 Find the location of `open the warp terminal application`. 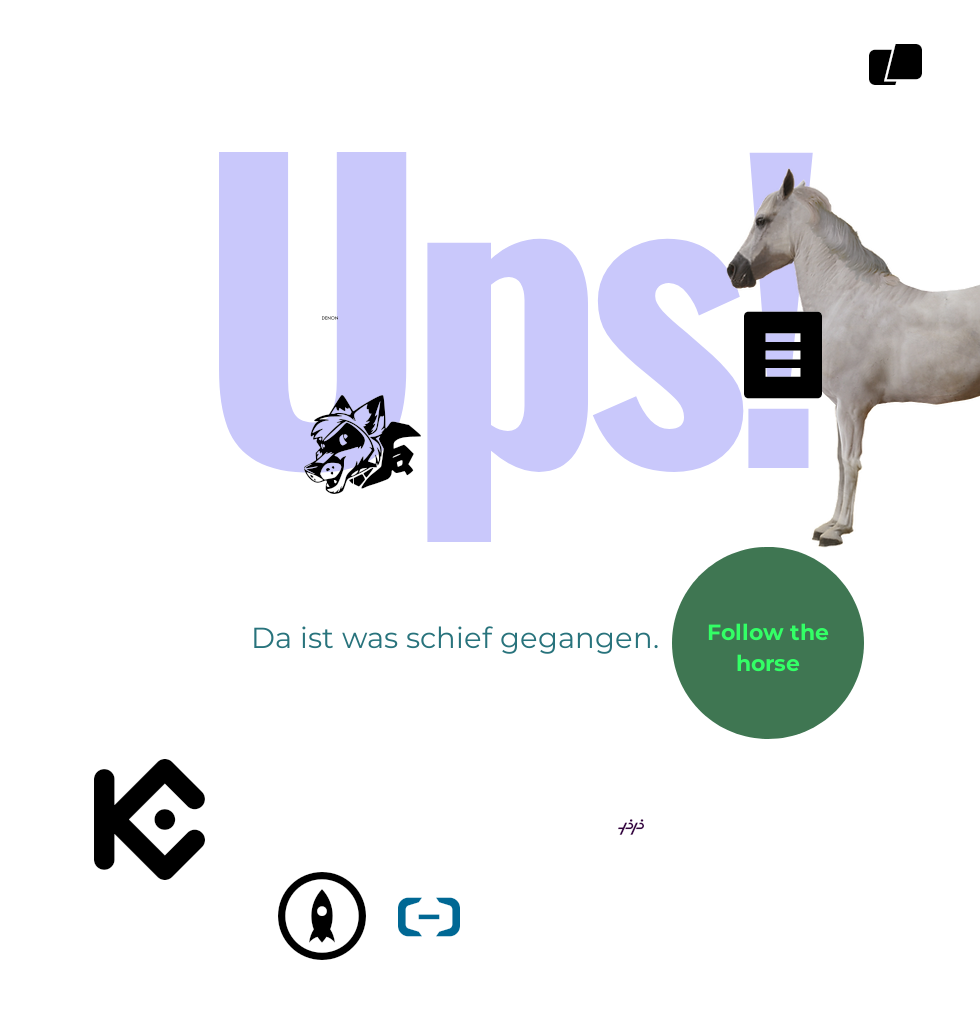

open the warp terminal application is located at coordinates (895, 64).